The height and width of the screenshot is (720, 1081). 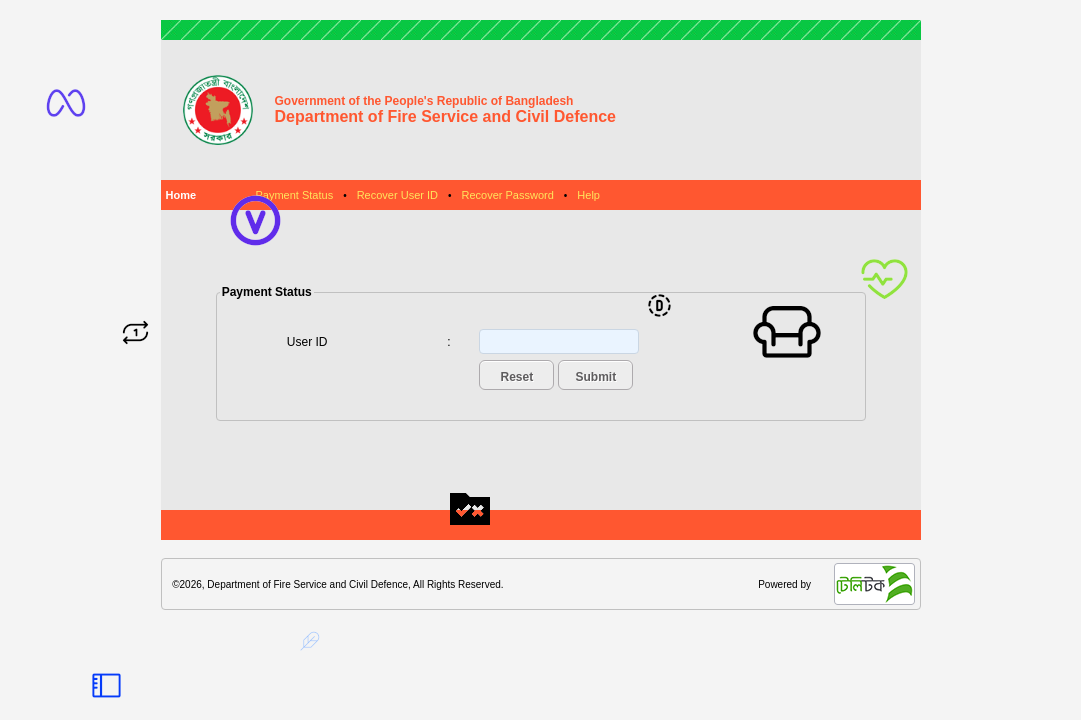 What do you see at coordinates (66, 103) in the screenshot?
I see `meta company logo` at bounding box center [66, 103].